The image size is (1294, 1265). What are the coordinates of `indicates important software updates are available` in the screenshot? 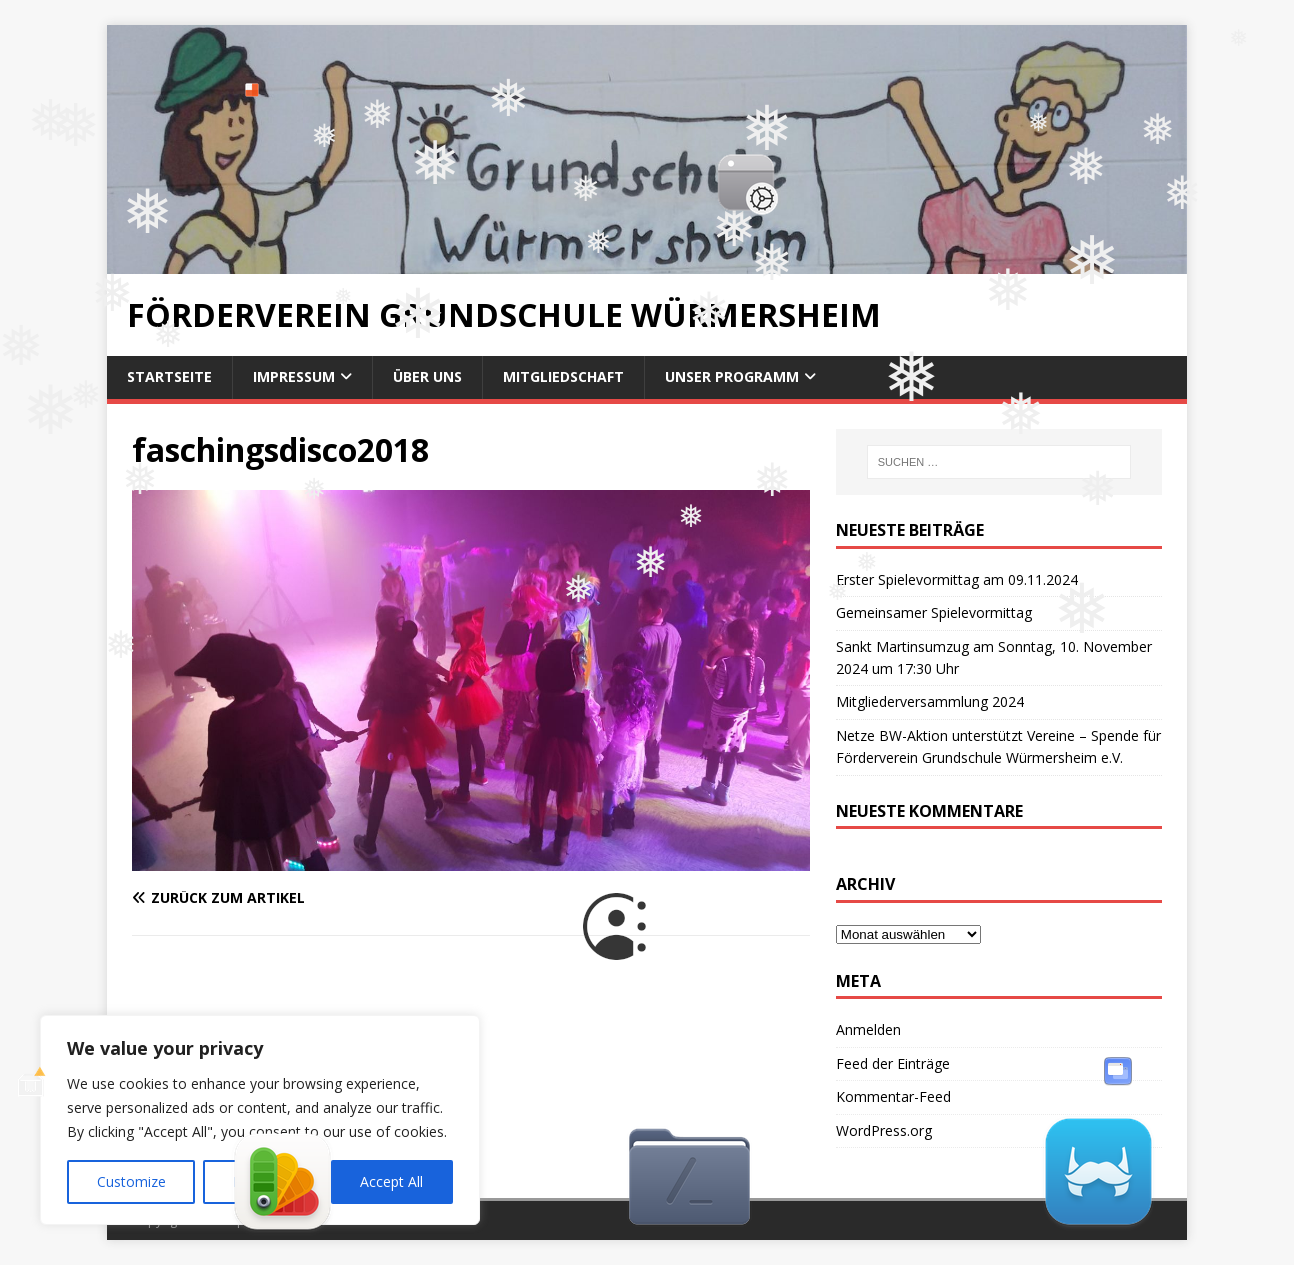 It's located at (30, 1081).